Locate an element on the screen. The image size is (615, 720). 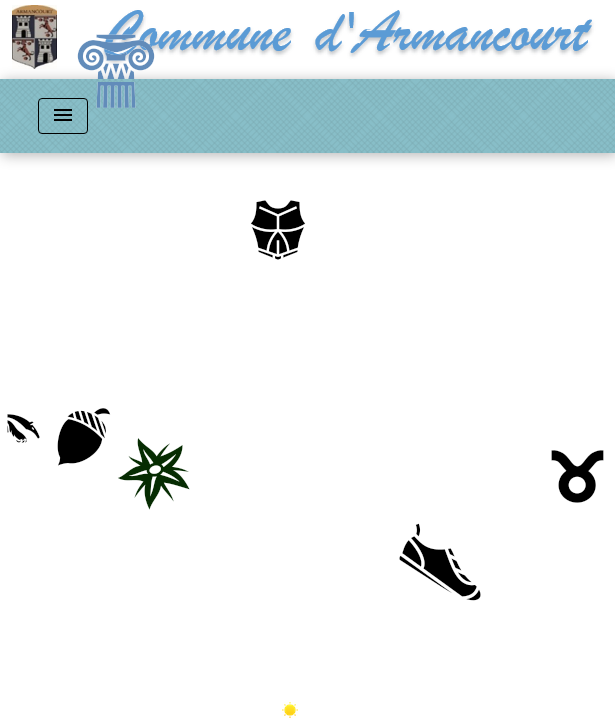
view classical architecture or history content is located at coordinates (116, 70).